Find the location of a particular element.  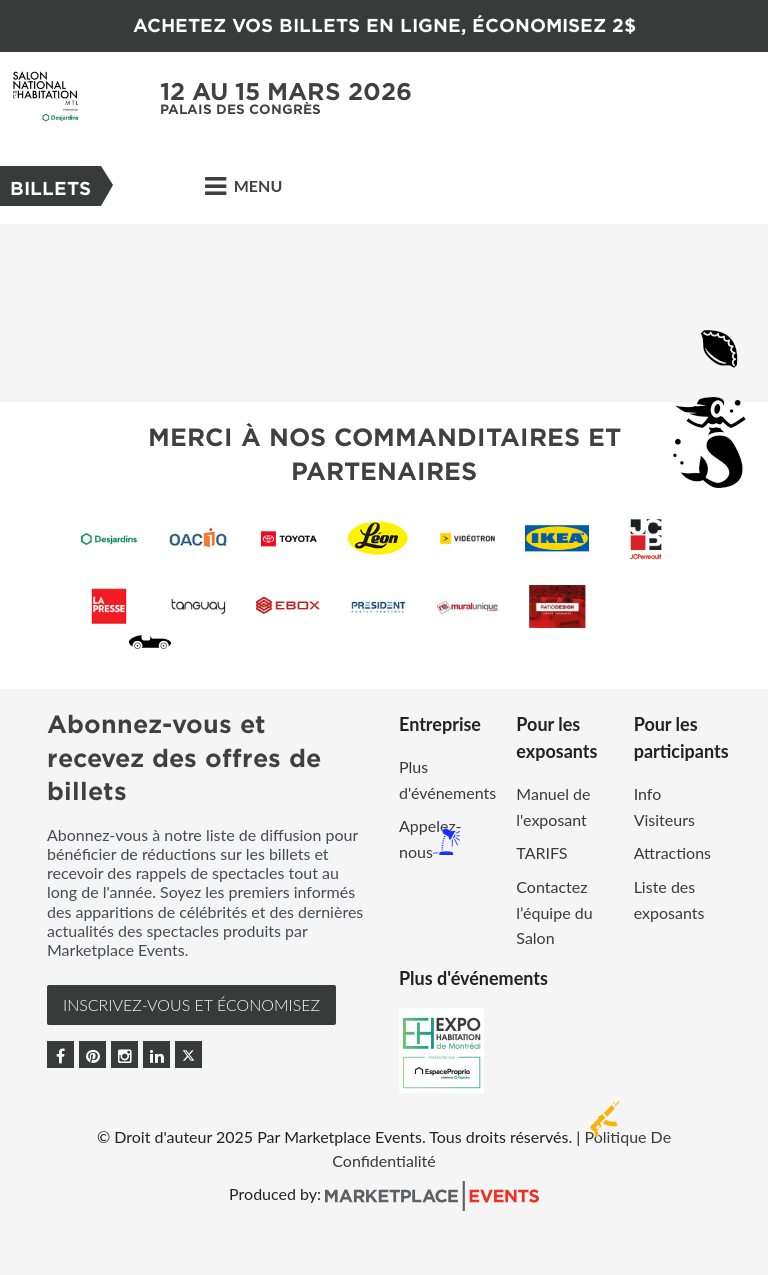

toggle desk lamp or reading light is located at coordinates (446, 841).